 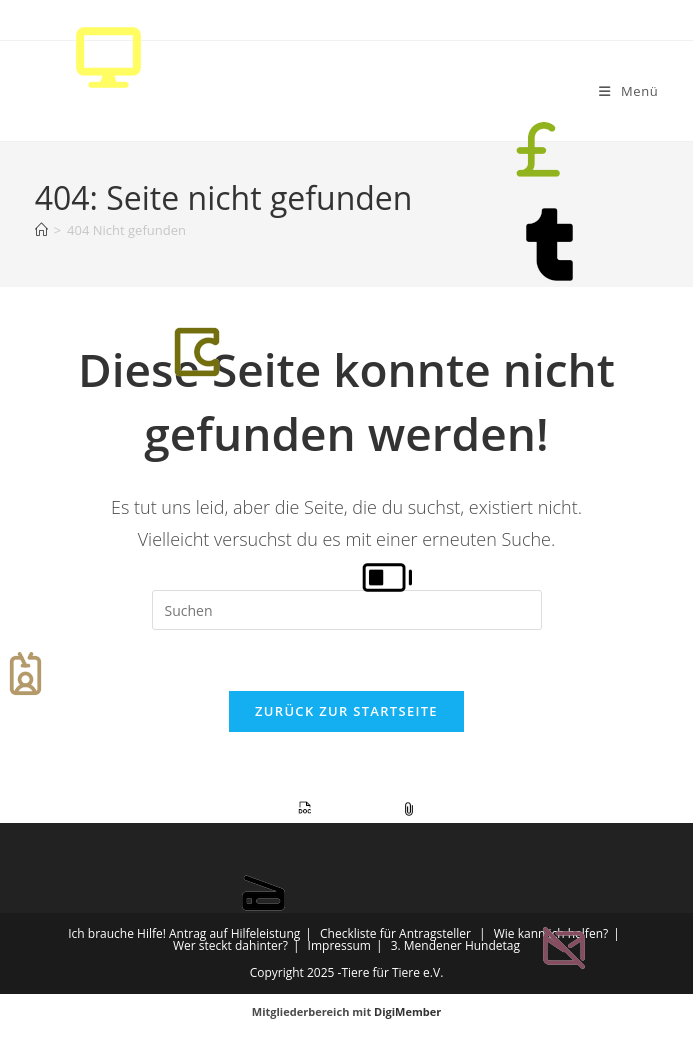 I want to click on british pound sterling currency symbol, so click(x=540, y=150).